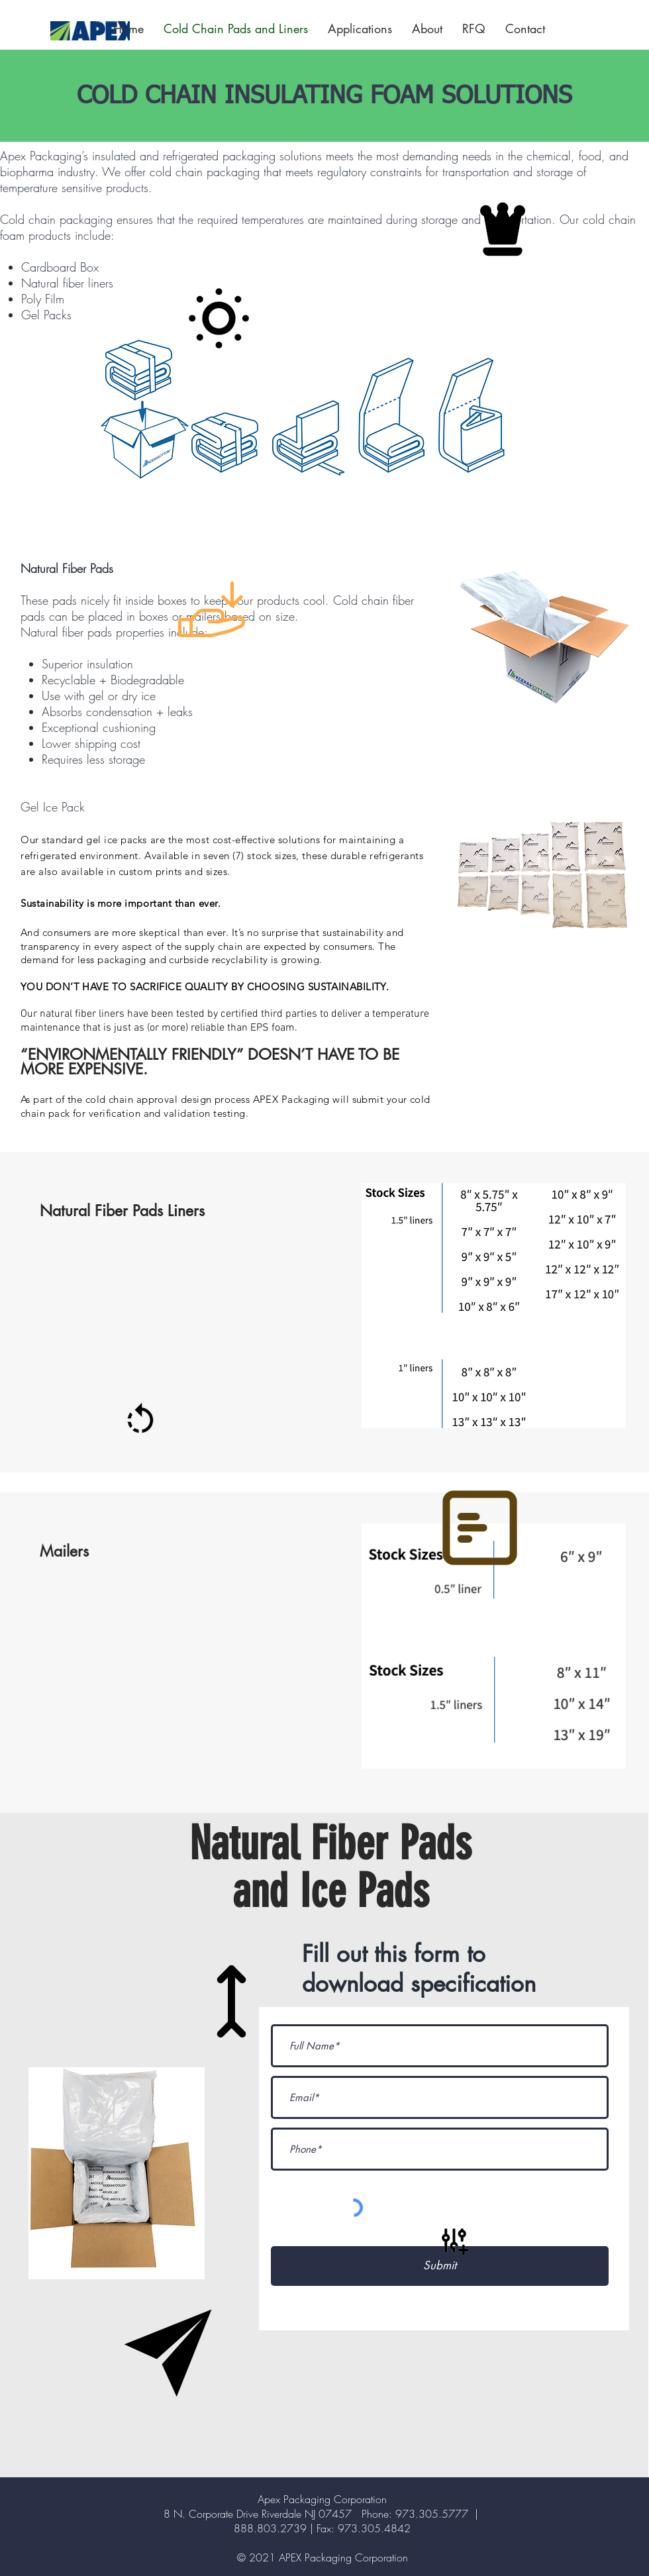 Image resolution: width=649 pixels, height=2576 pixels. I want to click on scroll to top of page, so click(231, 2001).